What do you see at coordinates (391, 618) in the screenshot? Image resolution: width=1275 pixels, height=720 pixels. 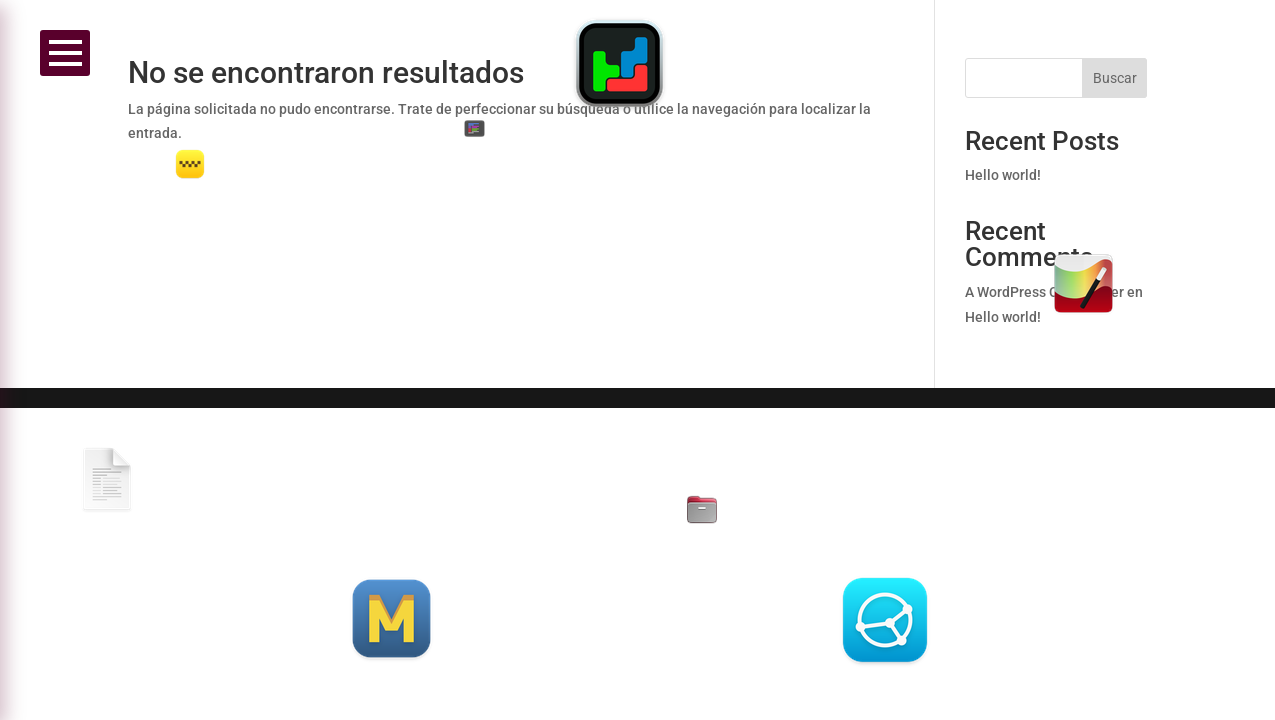 I see `launch mullvad browser app` at bounding box center [391, 618].